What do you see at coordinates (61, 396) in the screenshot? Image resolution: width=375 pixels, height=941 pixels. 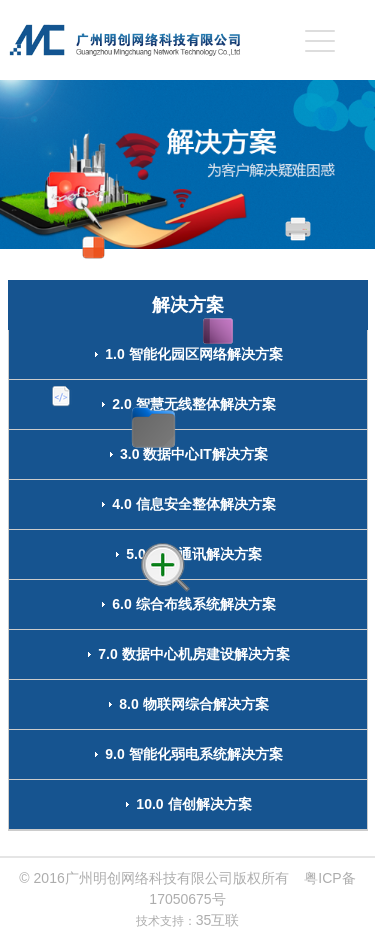 I see `an HTML or web document file` at bounding box center [61, 396].